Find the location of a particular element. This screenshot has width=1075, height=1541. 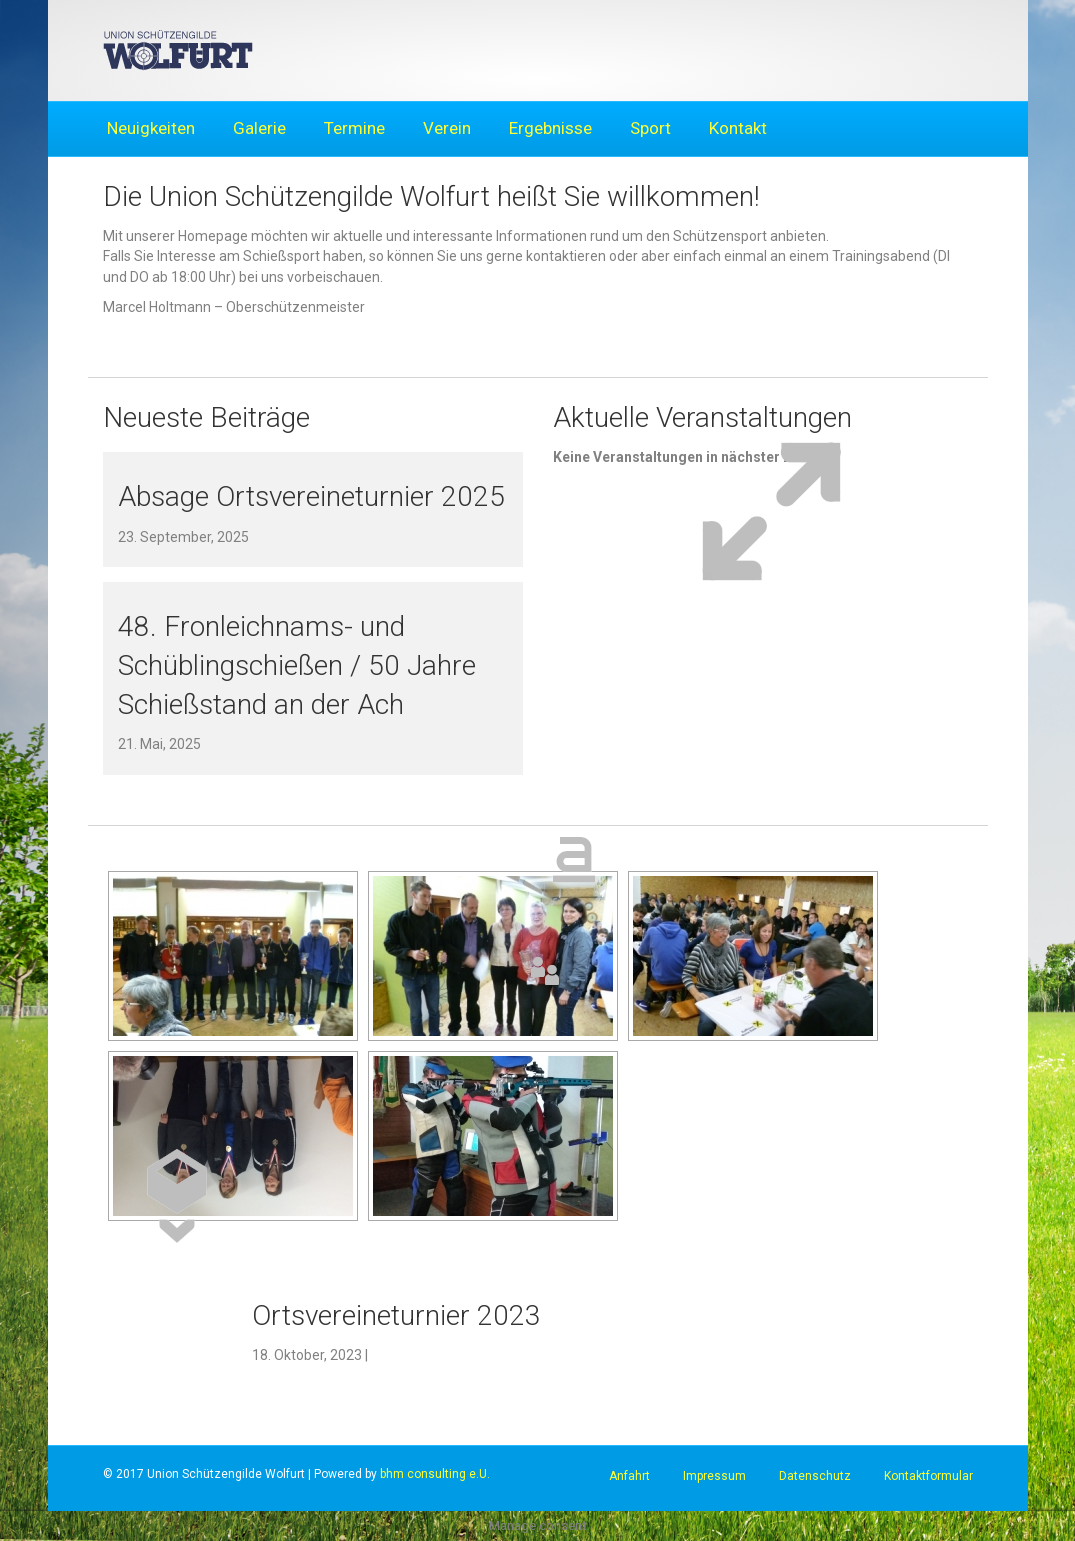

apply underline formatting to selected text is located at coordinates (574, 858).